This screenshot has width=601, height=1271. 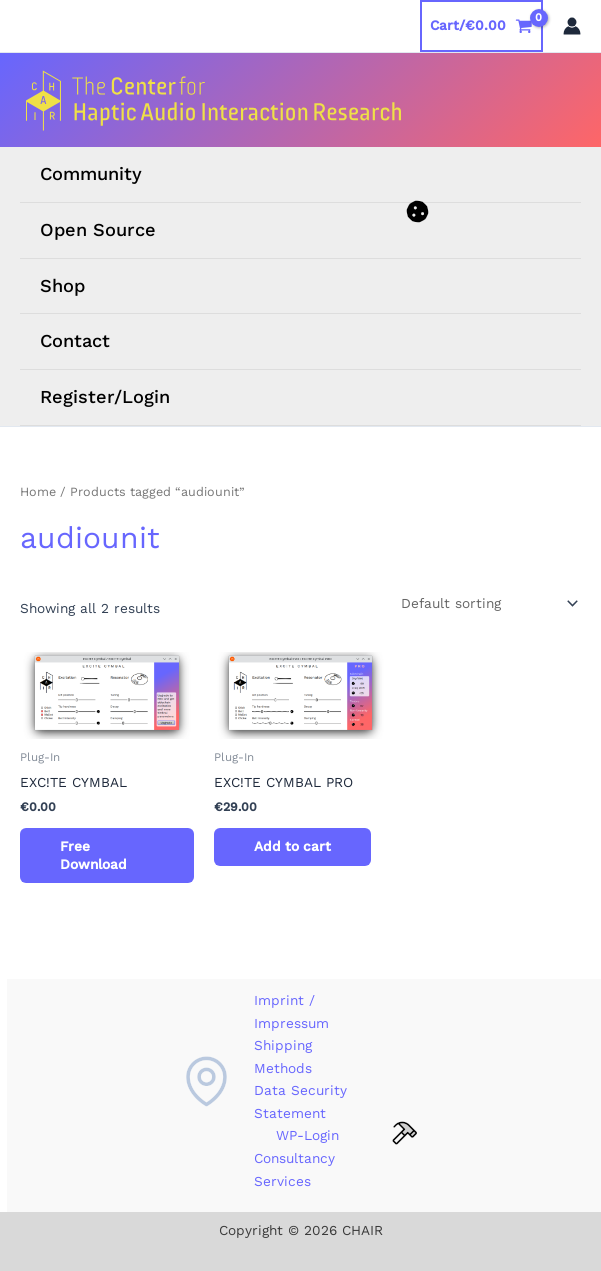 What do you see at coordinates (403, 1133) in the screenshot?
I see `access tools or settings` at bounding box center [403, 1133].